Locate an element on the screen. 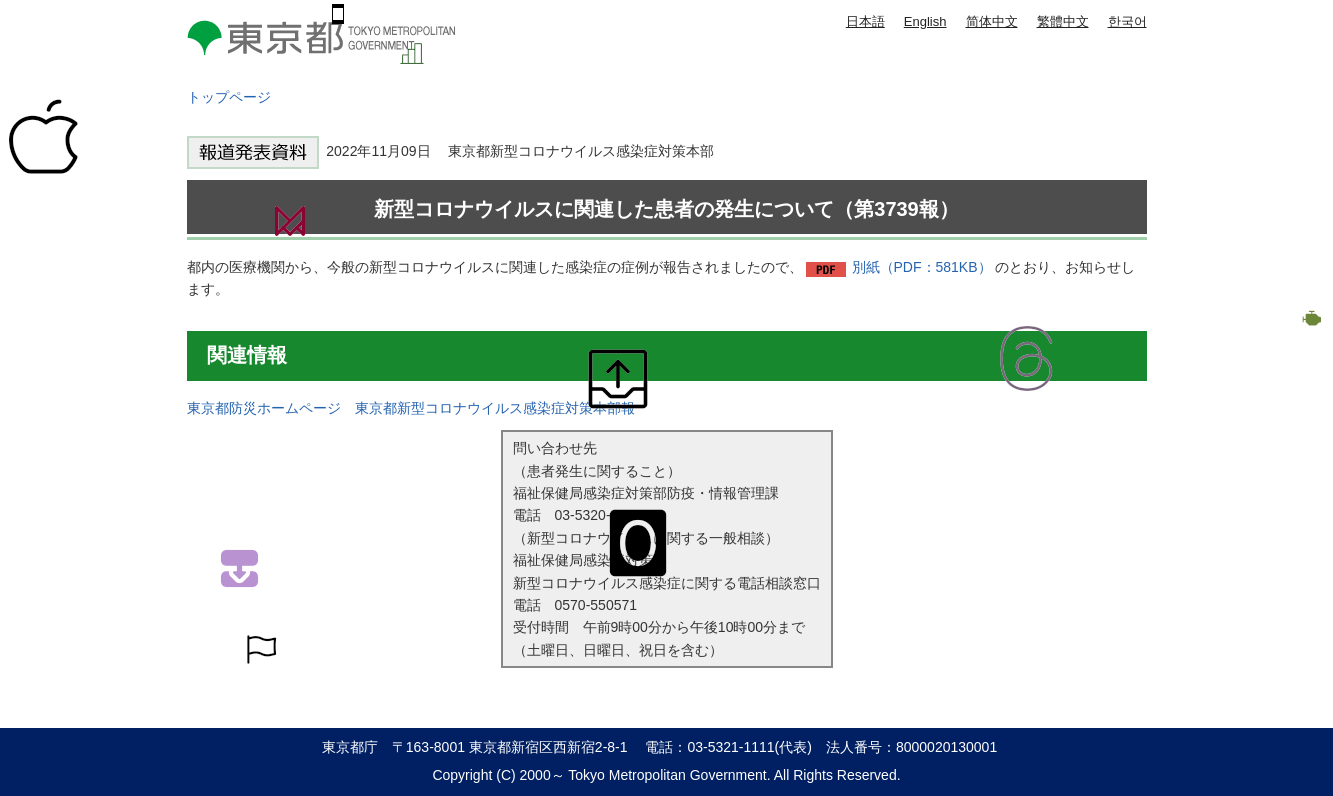 The height and width of the screenshot is (796, 1333). apple company logo or branding is located at coordinates (46, 142).